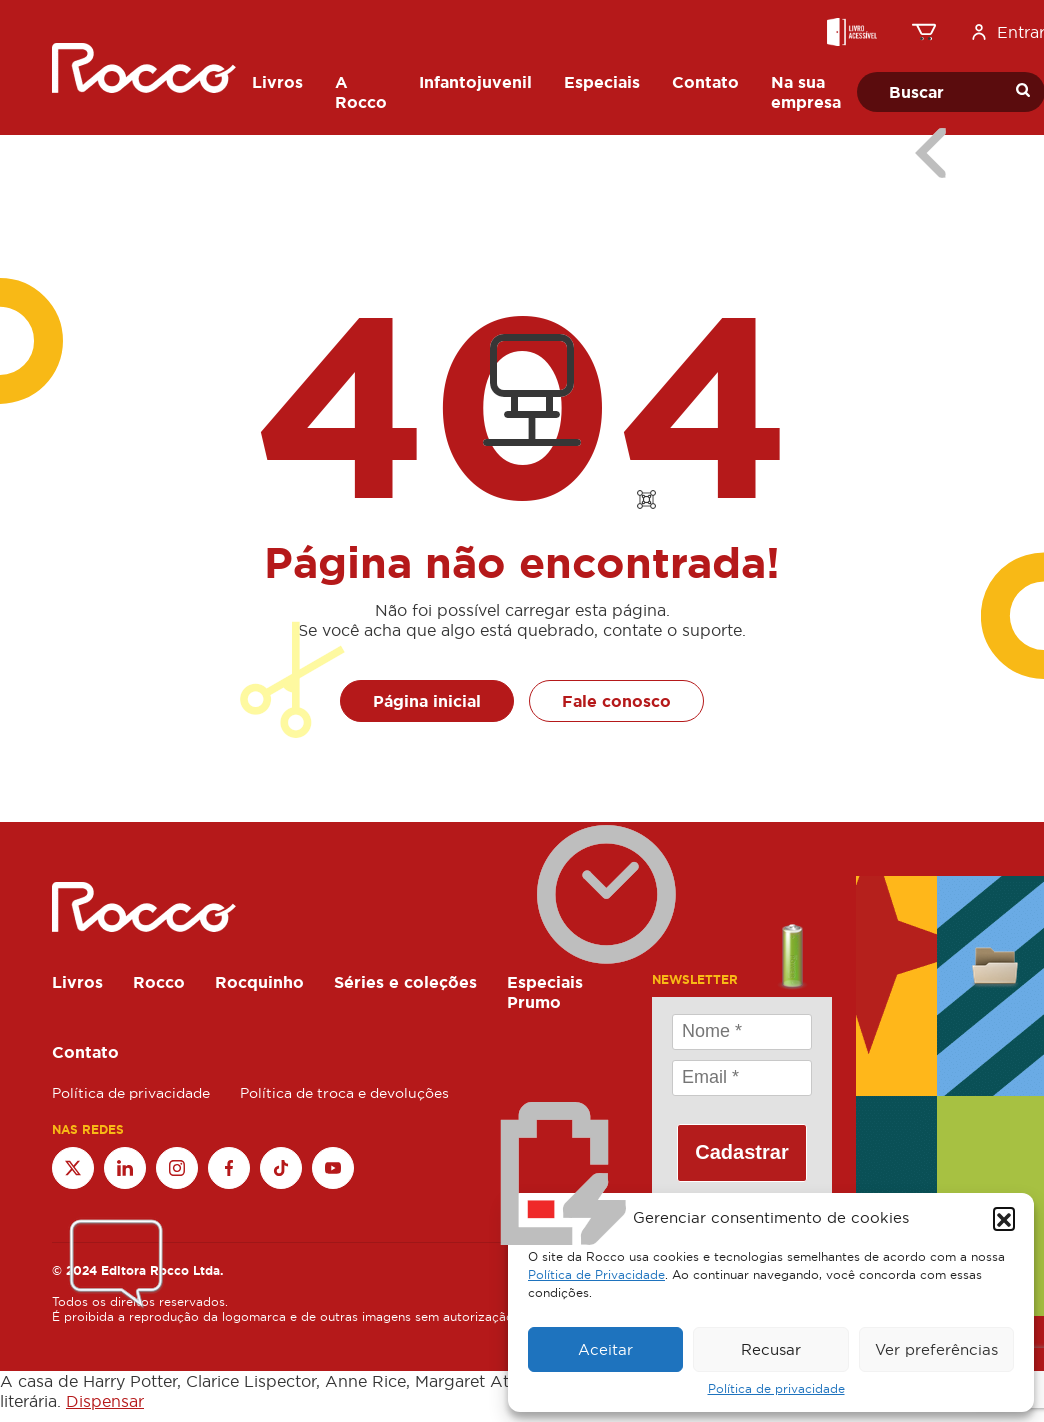 This screenshot has width=1044, height=1422. I want to click on indicates low battery while charging, so click(554, 1173).